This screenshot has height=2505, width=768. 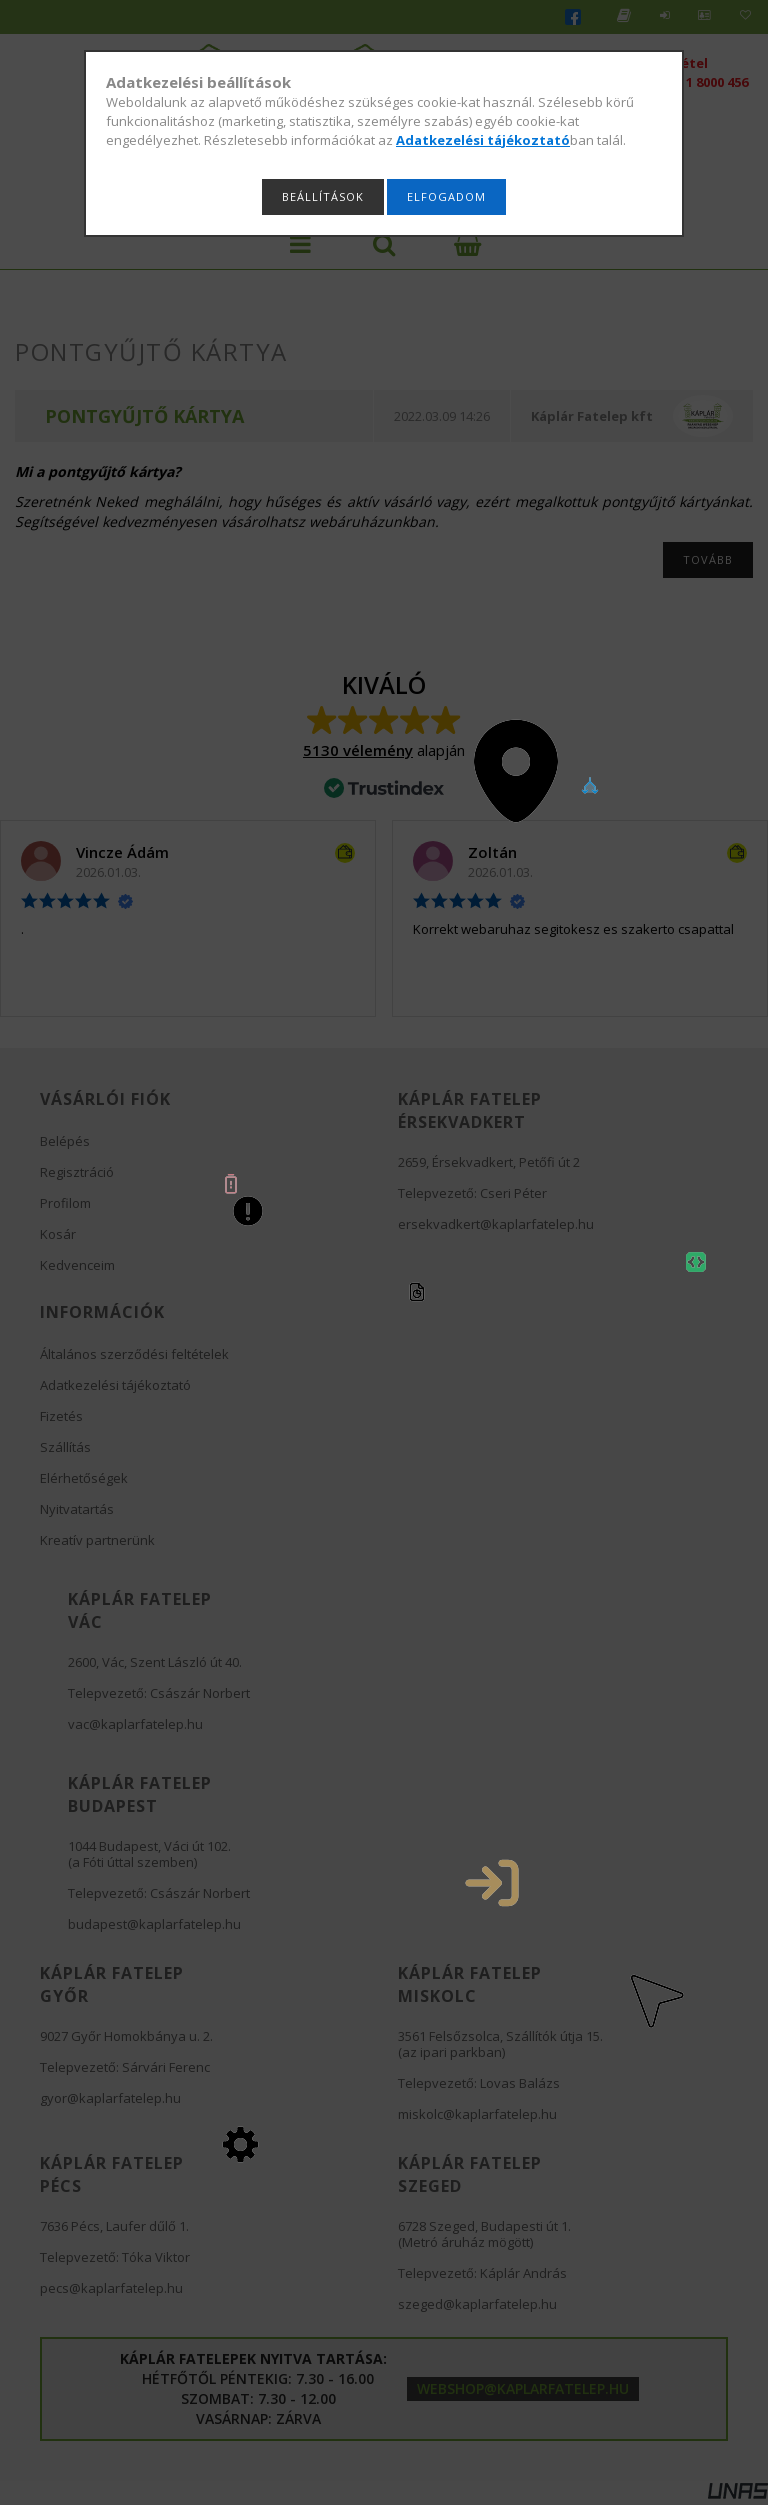 What do you see at coordinates (492, 1883) in the screenshot?
I see `sign in to your account` at bounding box center [492, 1883].